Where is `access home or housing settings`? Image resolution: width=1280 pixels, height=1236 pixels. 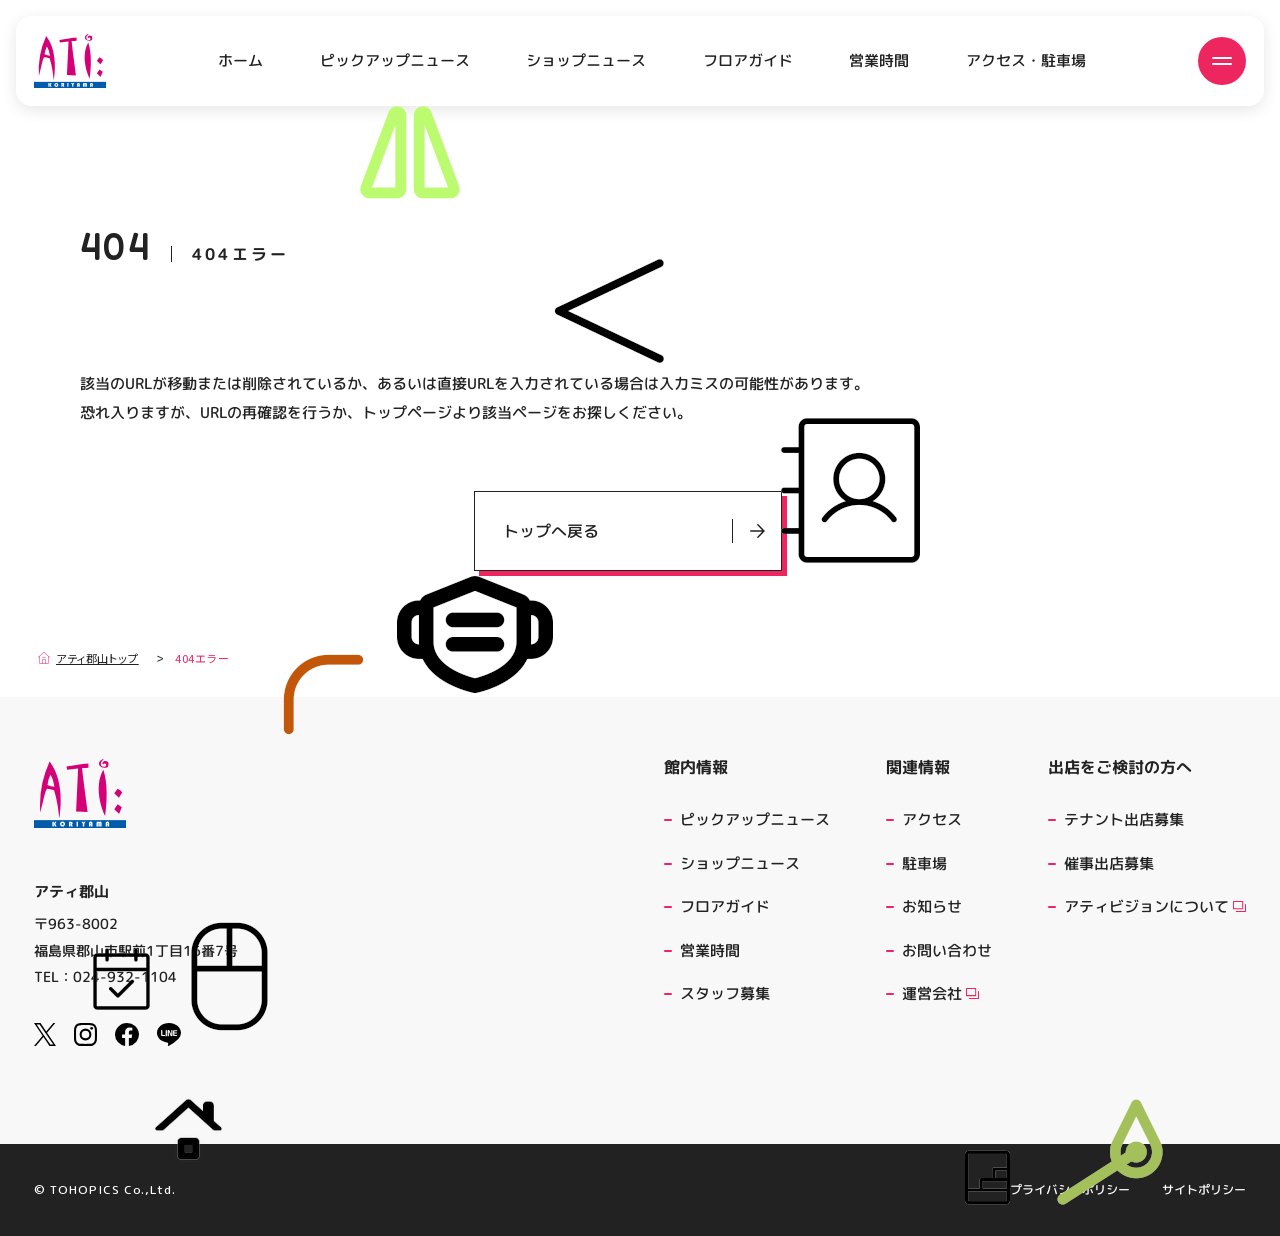 access home or housing settings is located at coordinates (188, 1130).